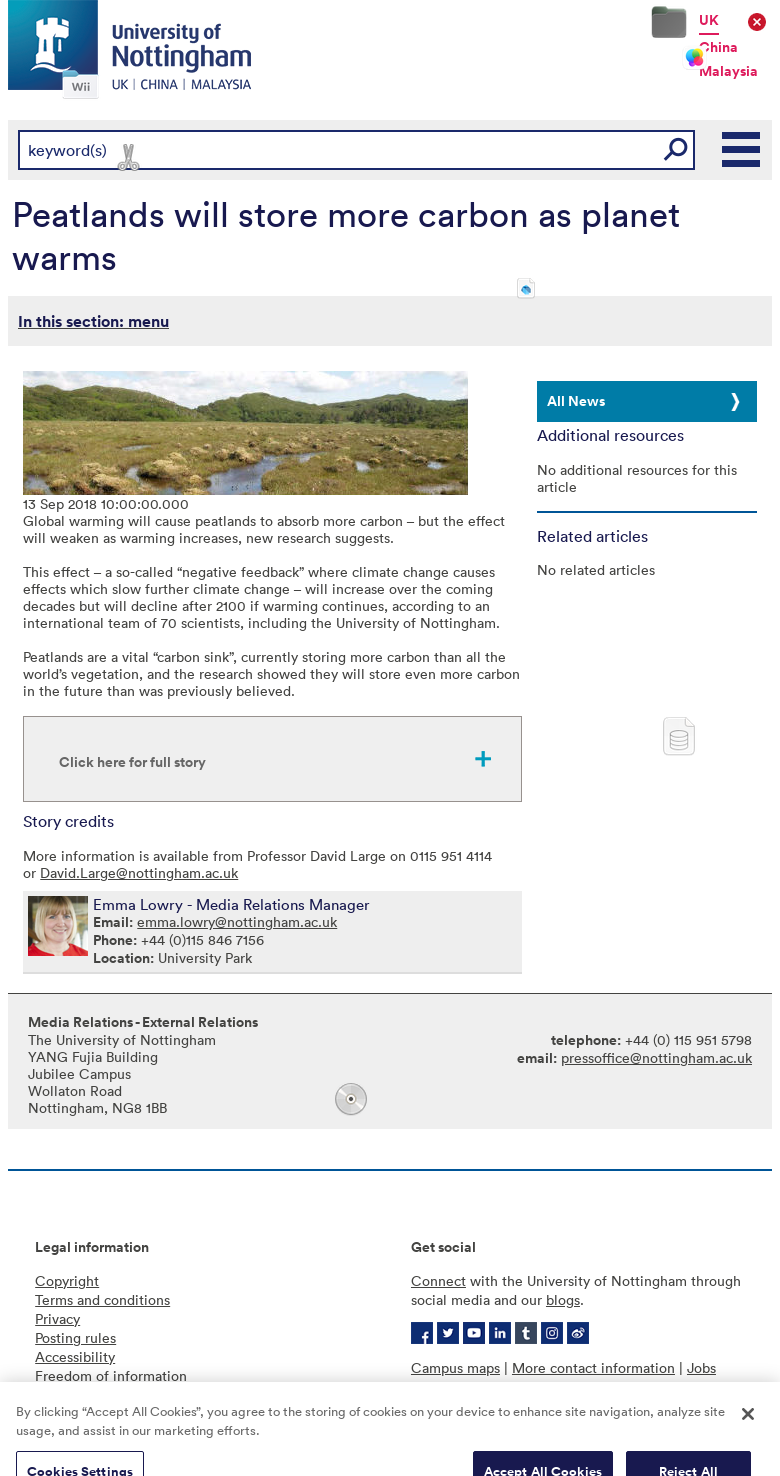 This screenshot has width=780, height=1476. What do you see at coordinates (757, 22) in the screenshot?
I see `close the current dialog or modal` at bounding box center [757, 22].